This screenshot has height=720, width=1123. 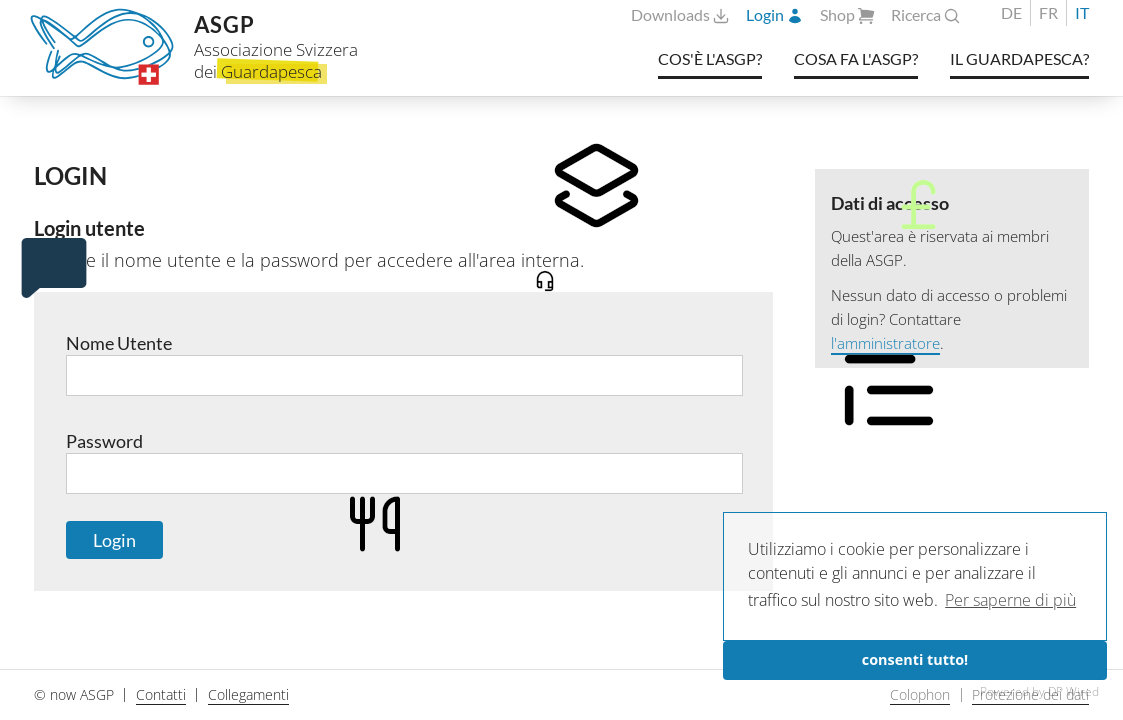 What do you see at coordinates (545, 281) in the screenshot?
I see `contact customer support` at bounding box center [545, 281].